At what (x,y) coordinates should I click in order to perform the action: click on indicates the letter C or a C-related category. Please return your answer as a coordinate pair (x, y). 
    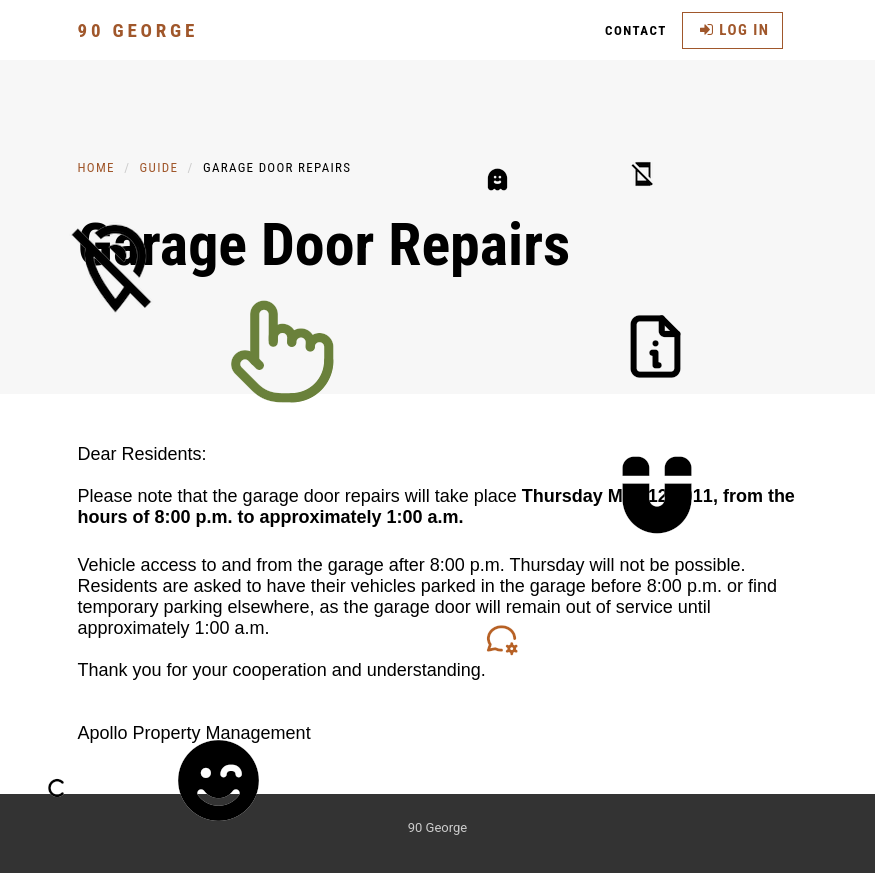
    Looking at the image, I should click on (56, 788).